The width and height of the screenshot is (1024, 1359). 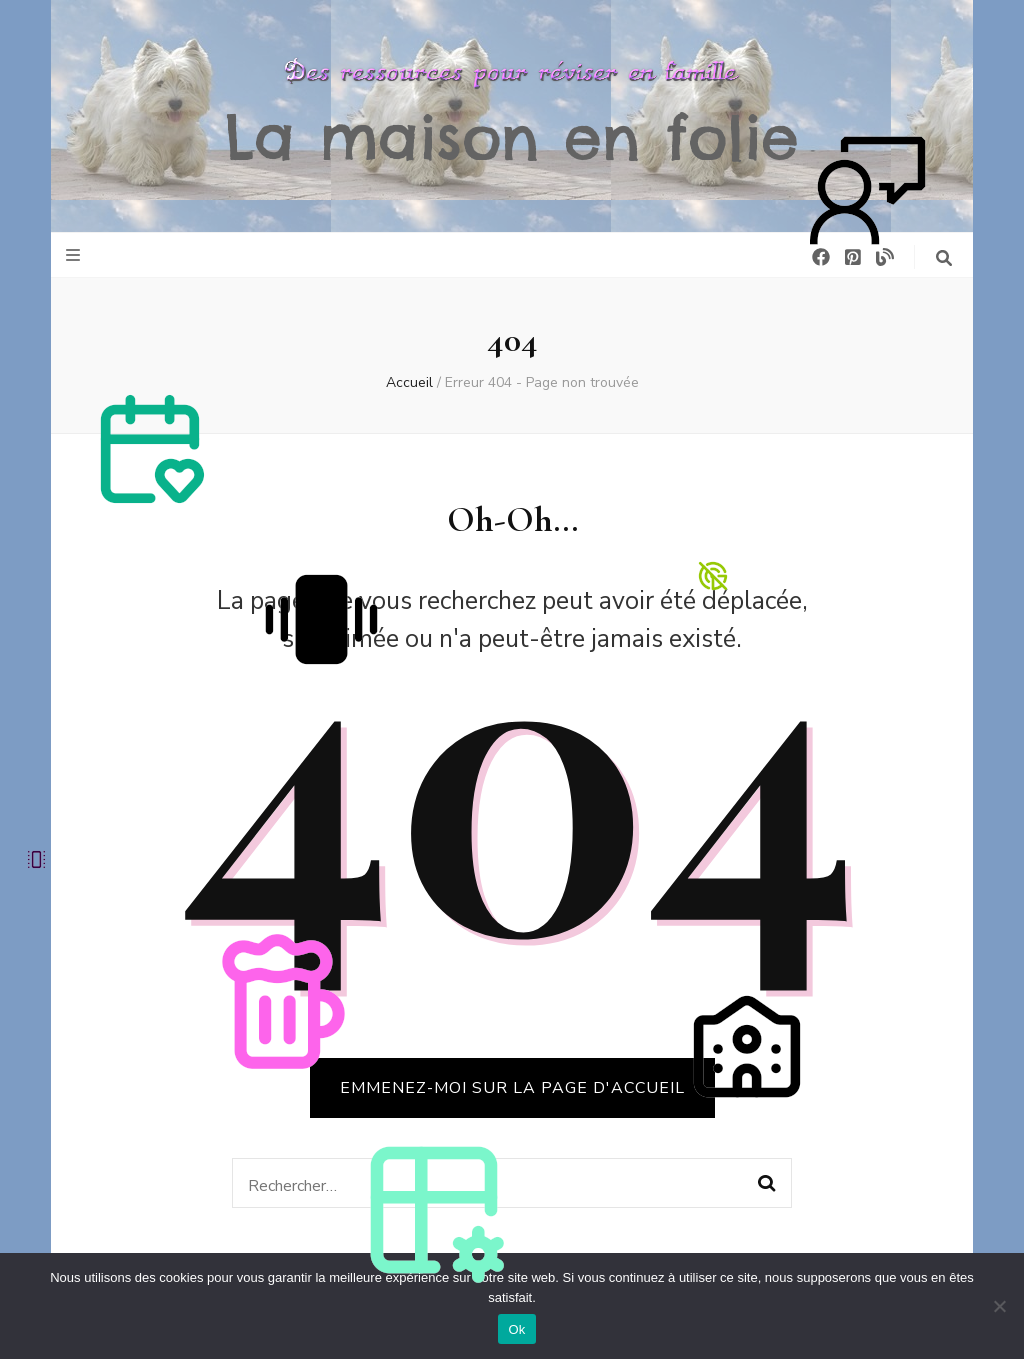 What do you see at coordinates (747, 1049) in the screenshot?
I see `access educational institution or campus information` at bounding box center [747, 1049].